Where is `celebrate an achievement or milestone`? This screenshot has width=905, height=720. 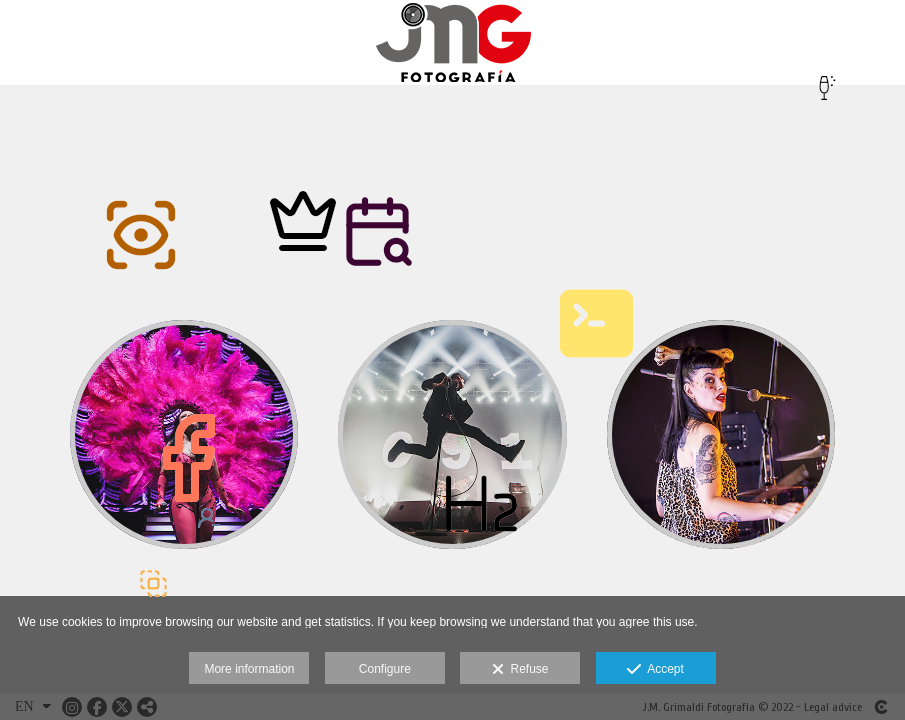
celebrate an achievement or milestone is located at coordinates (825, 88).